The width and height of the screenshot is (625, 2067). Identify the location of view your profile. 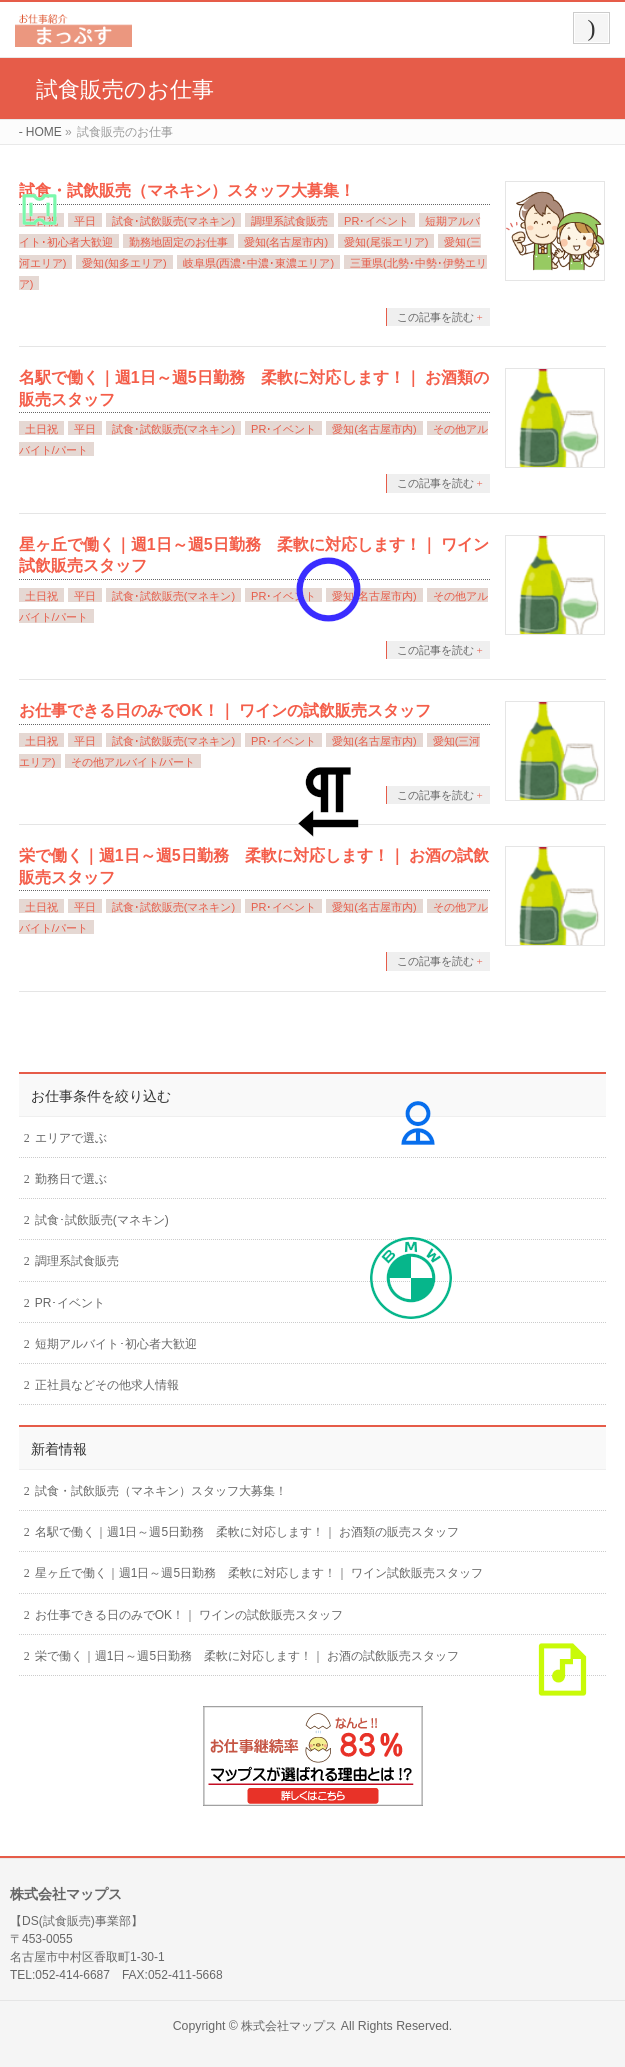
(418, 1124).